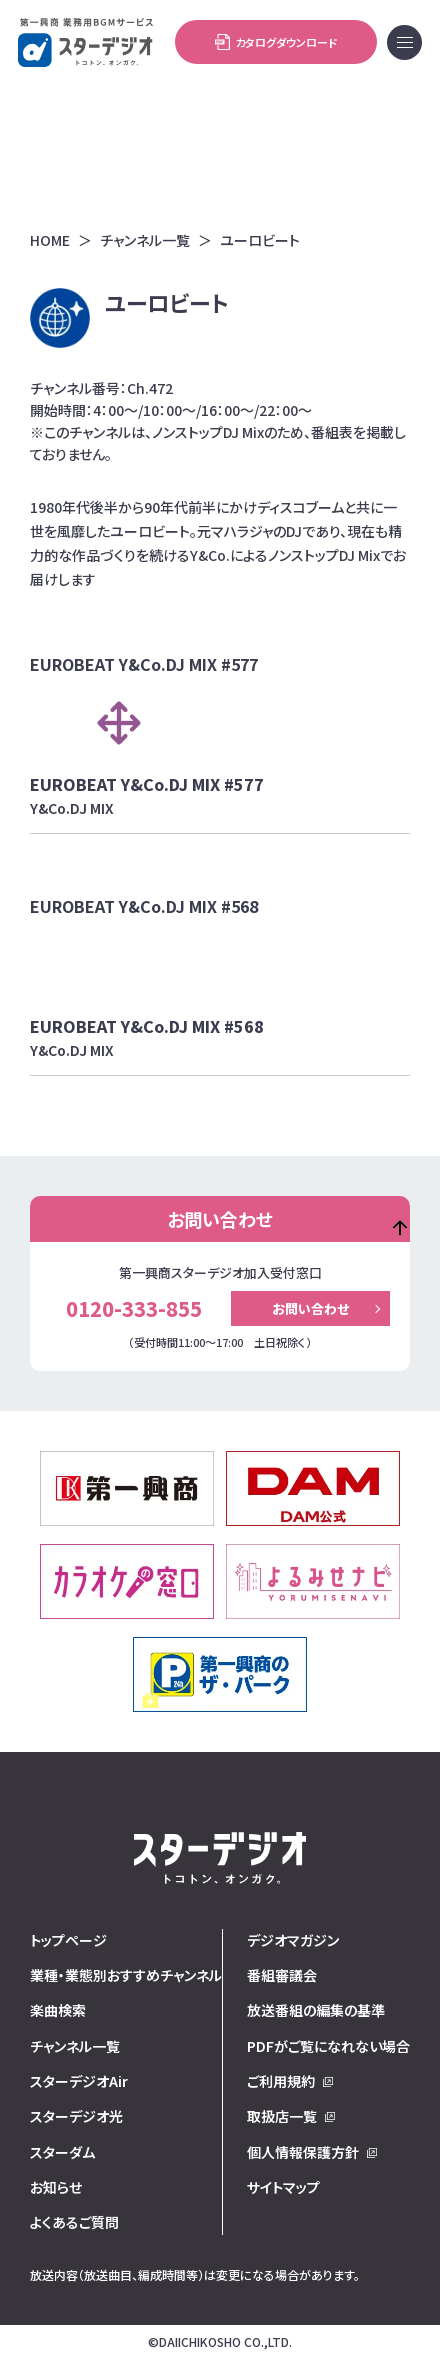 The image size is (440, 2369). What do you see at coordinates (150, 1700) in the screenshot?
I see `access health or medical features` at bounding box center [150, 1700].